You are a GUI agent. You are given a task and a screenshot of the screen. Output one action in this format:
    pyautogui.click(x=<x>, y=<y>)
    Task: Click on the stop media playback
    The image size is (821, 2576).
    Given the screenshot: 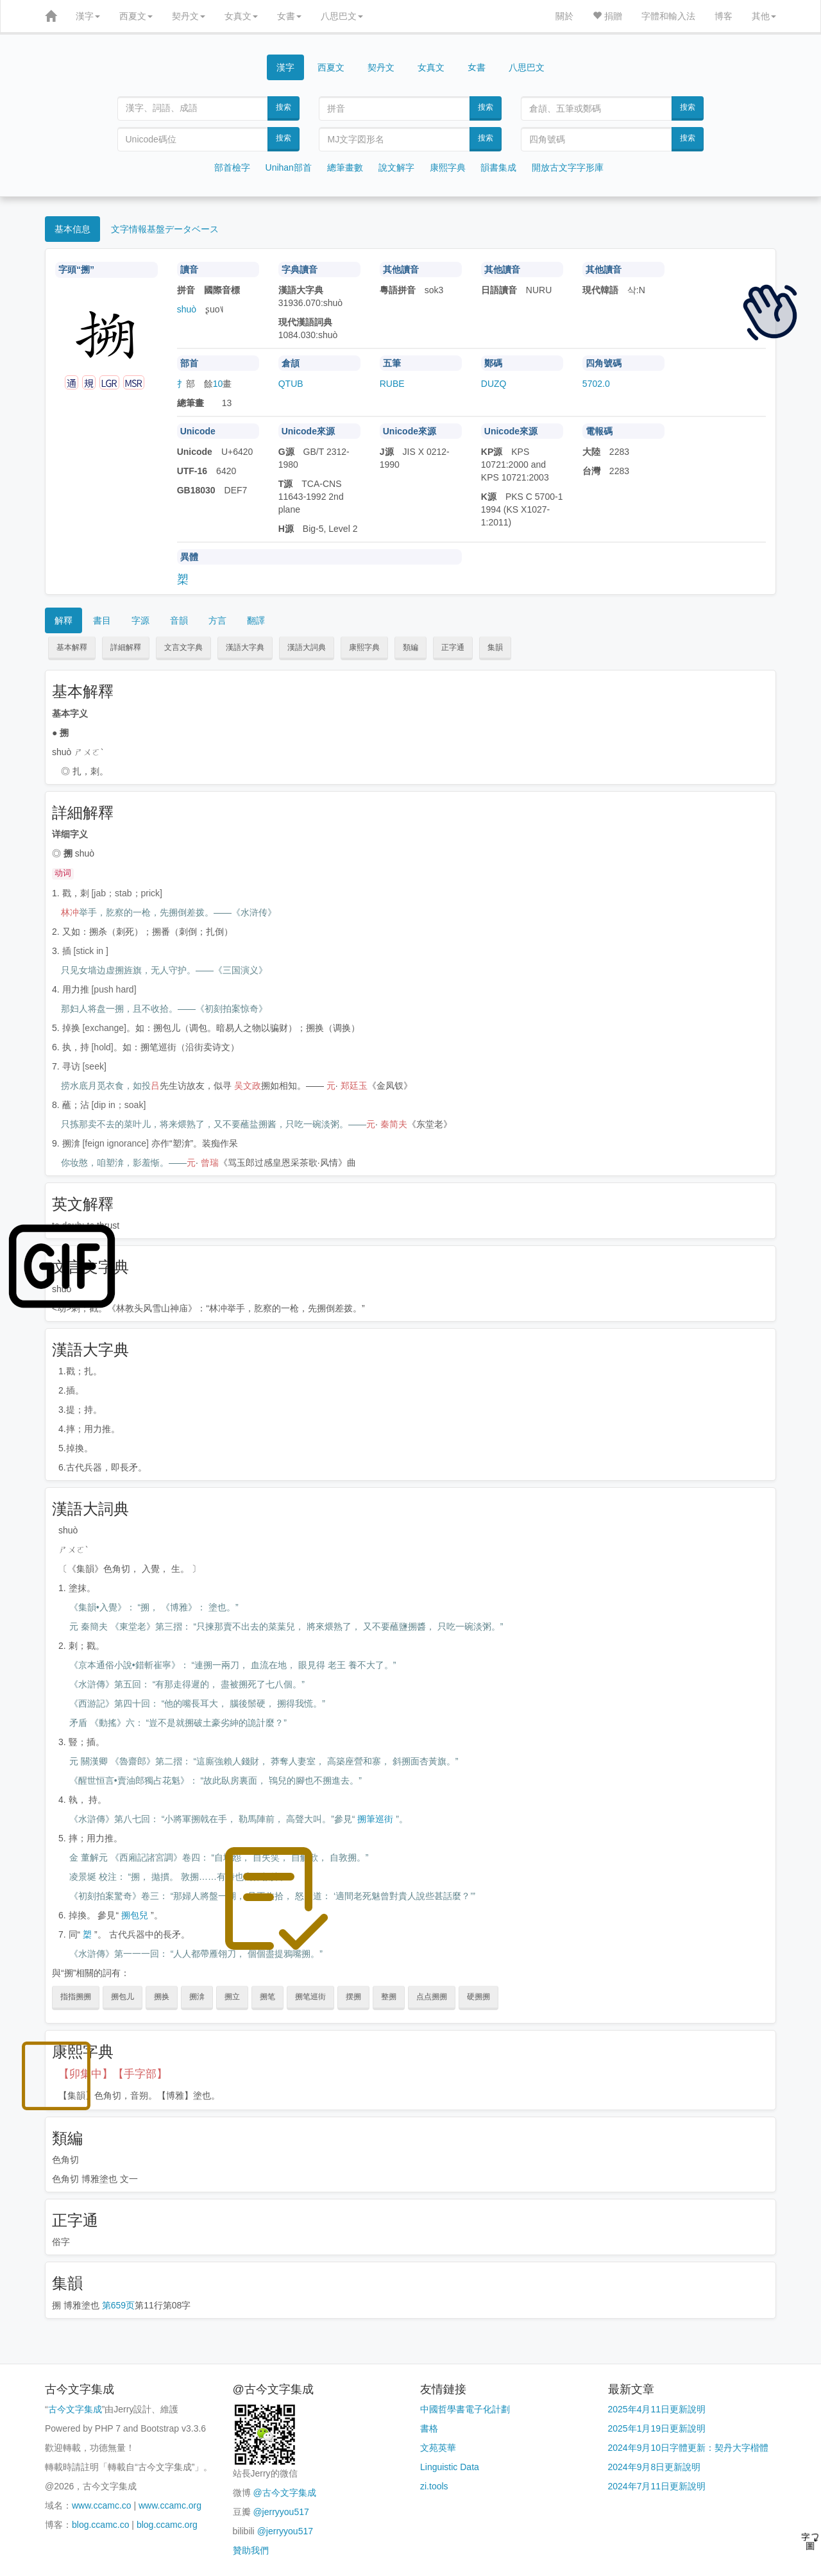 What is the action you would take?
    pyautogui.click(x=56, y=2076)
    